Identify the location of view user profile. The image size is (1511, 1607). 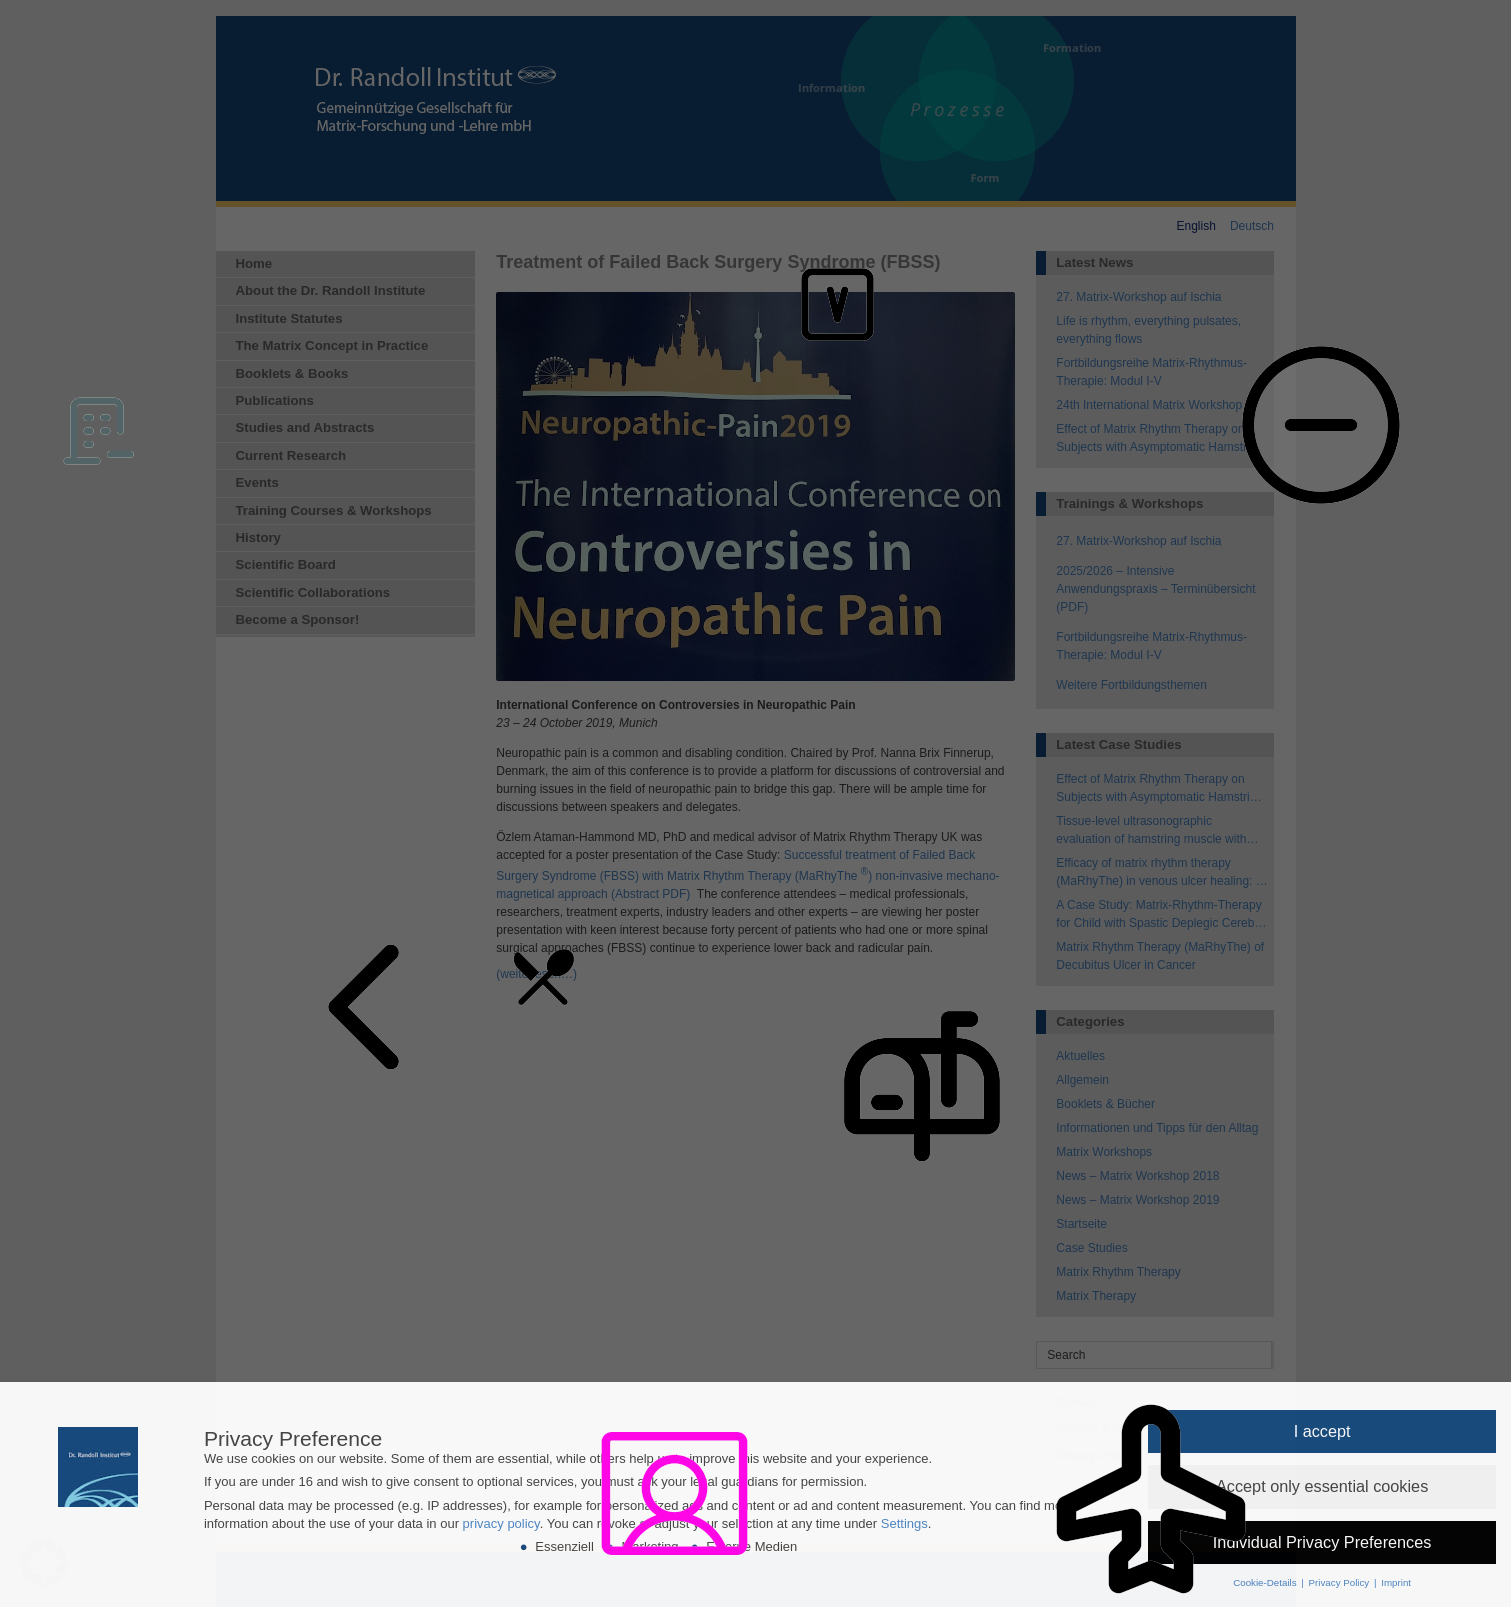
(674, 1493).